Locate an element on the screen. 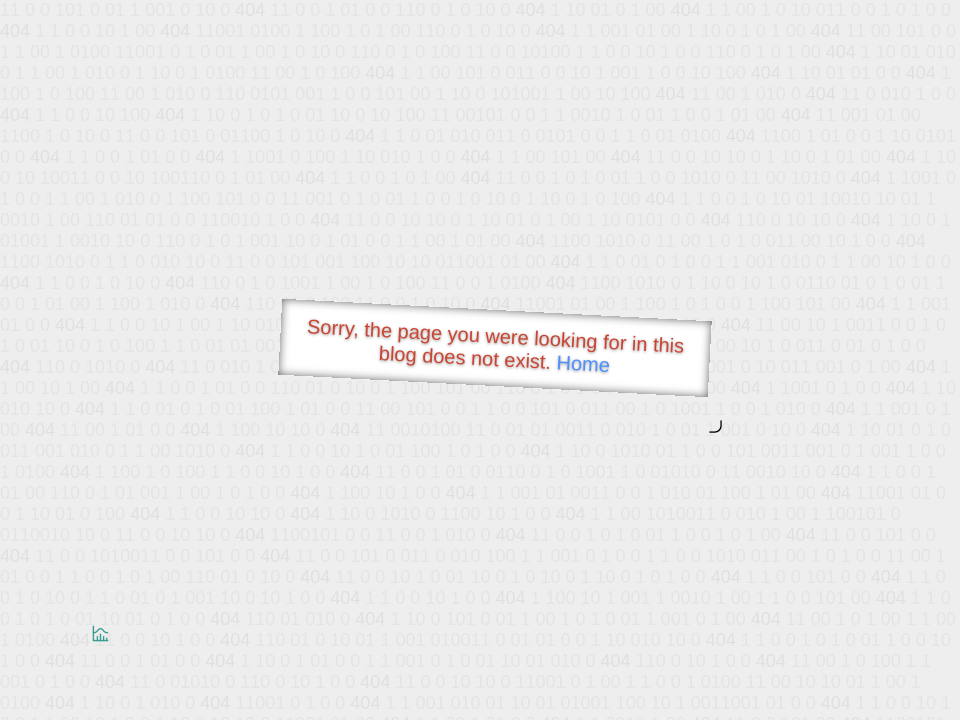 The width and height of the screenshot is (960, 720). adjust bottom-right corner radius is located at coordinates (715, 426).